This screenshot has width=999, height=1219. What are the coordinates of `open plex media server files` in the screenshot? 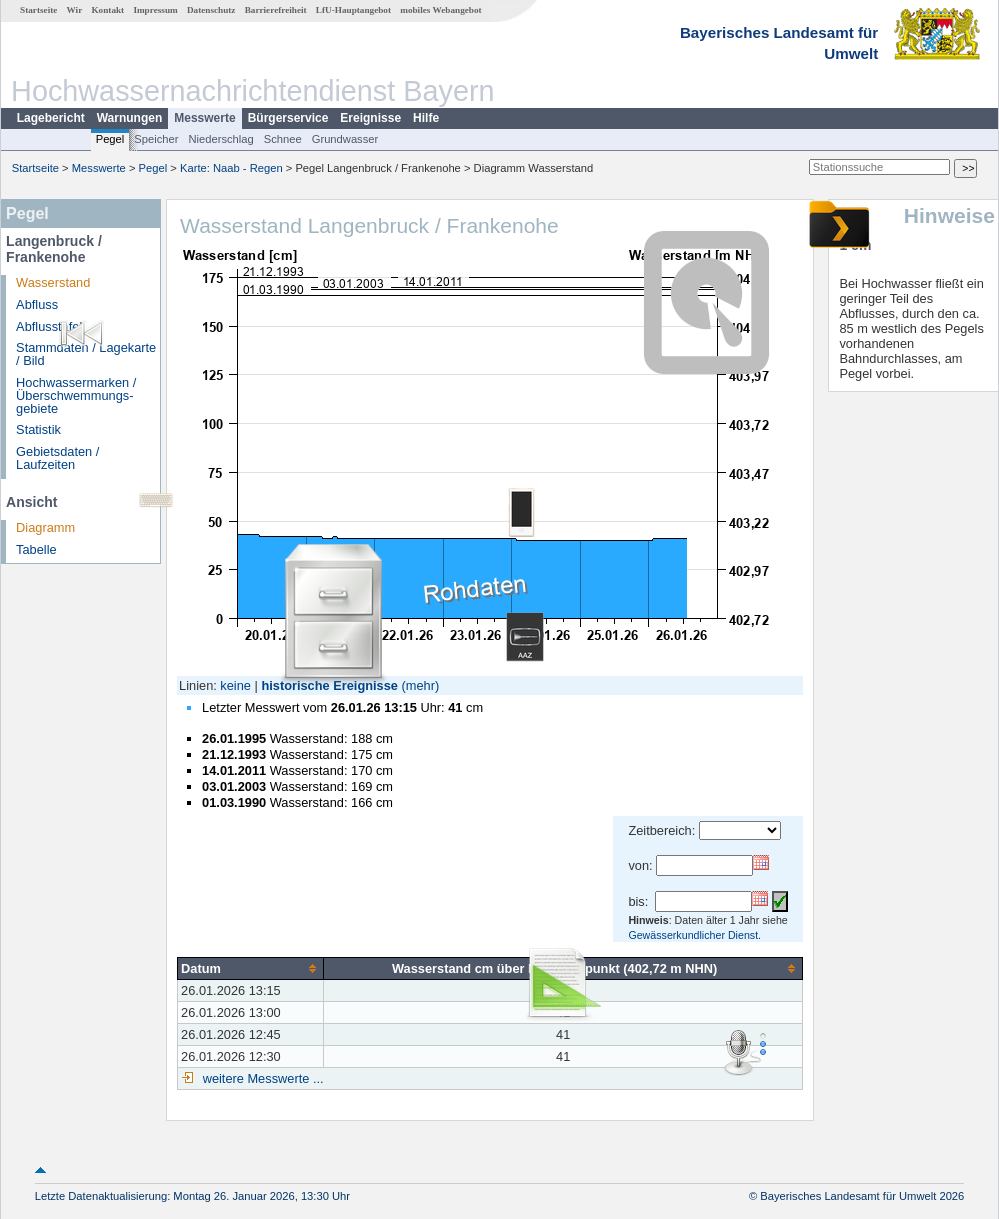 It's located at (839, 226).